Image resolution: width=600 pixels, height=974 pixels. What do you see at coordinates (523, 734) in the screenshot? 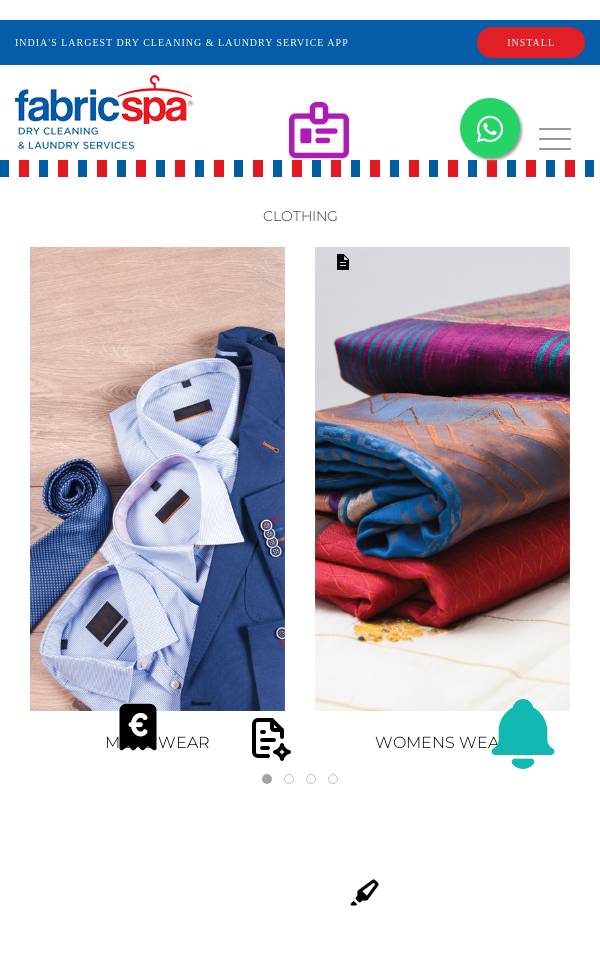
I see `view notifications` at bounding box center [523, 734].